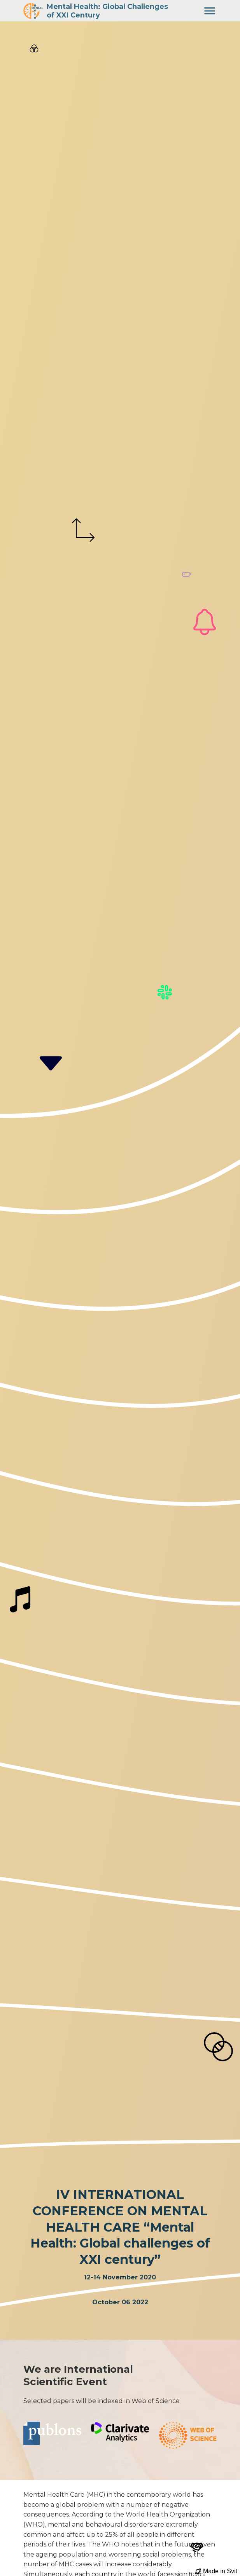 Image resolution: width=240 pixels, height=2576 pixels. Describe the element at coordinates (82, 529) in the screenshot. I see `vector path with two anchor points` at that location.